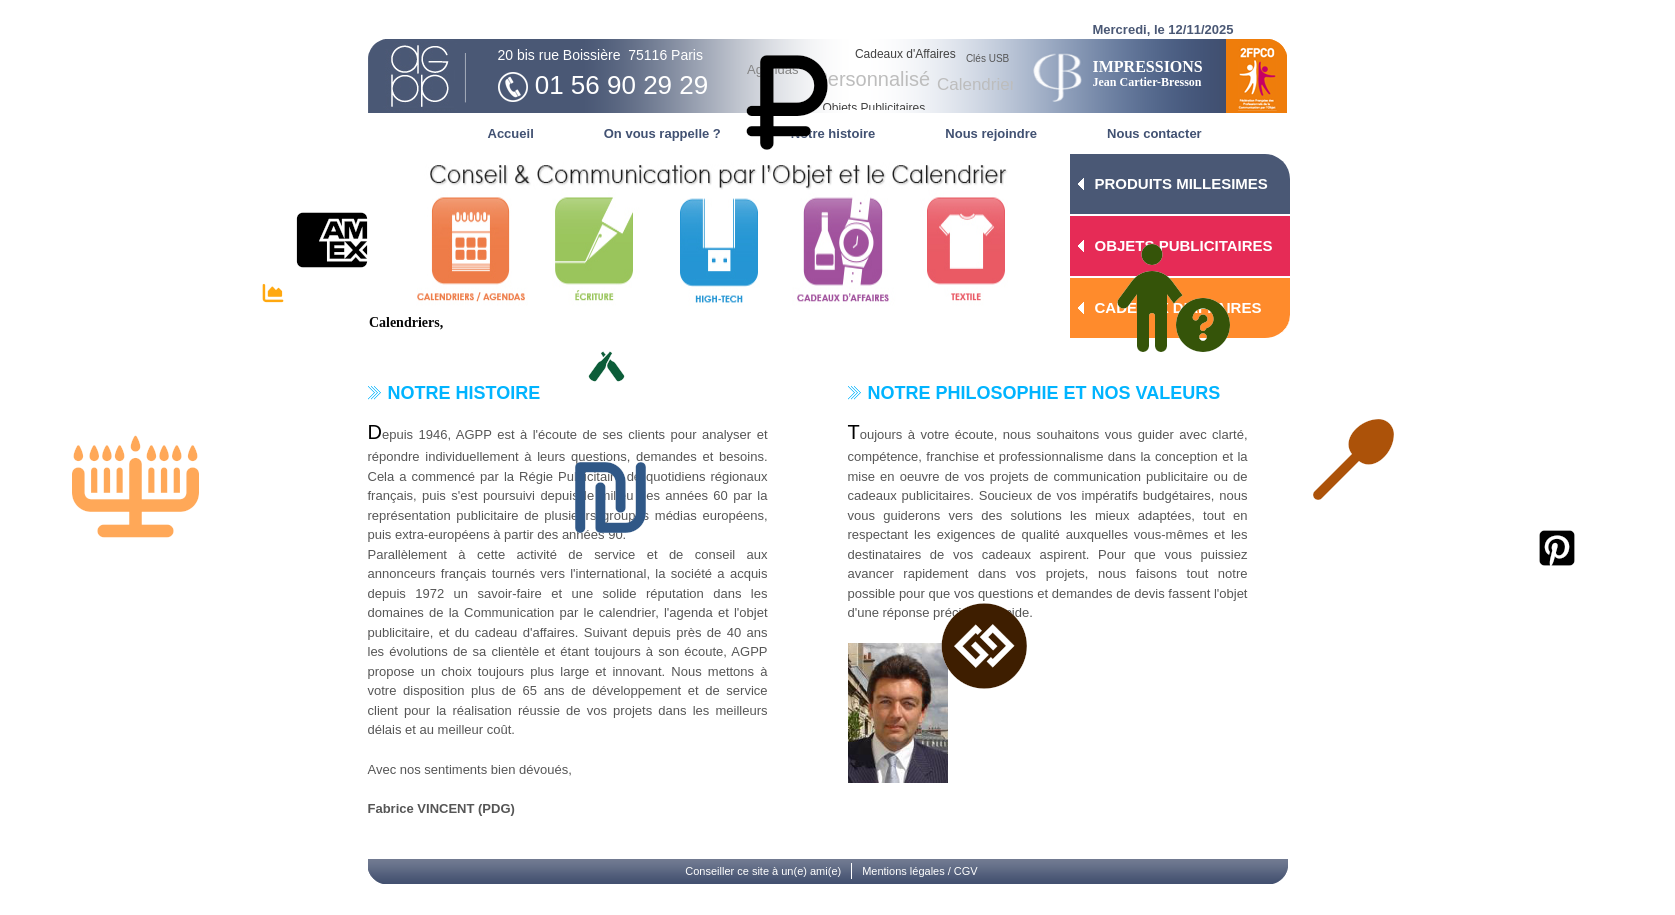  Describe the element at coordinates (984, 646) in the screenshot. I see `GG.deals logo` at that location.